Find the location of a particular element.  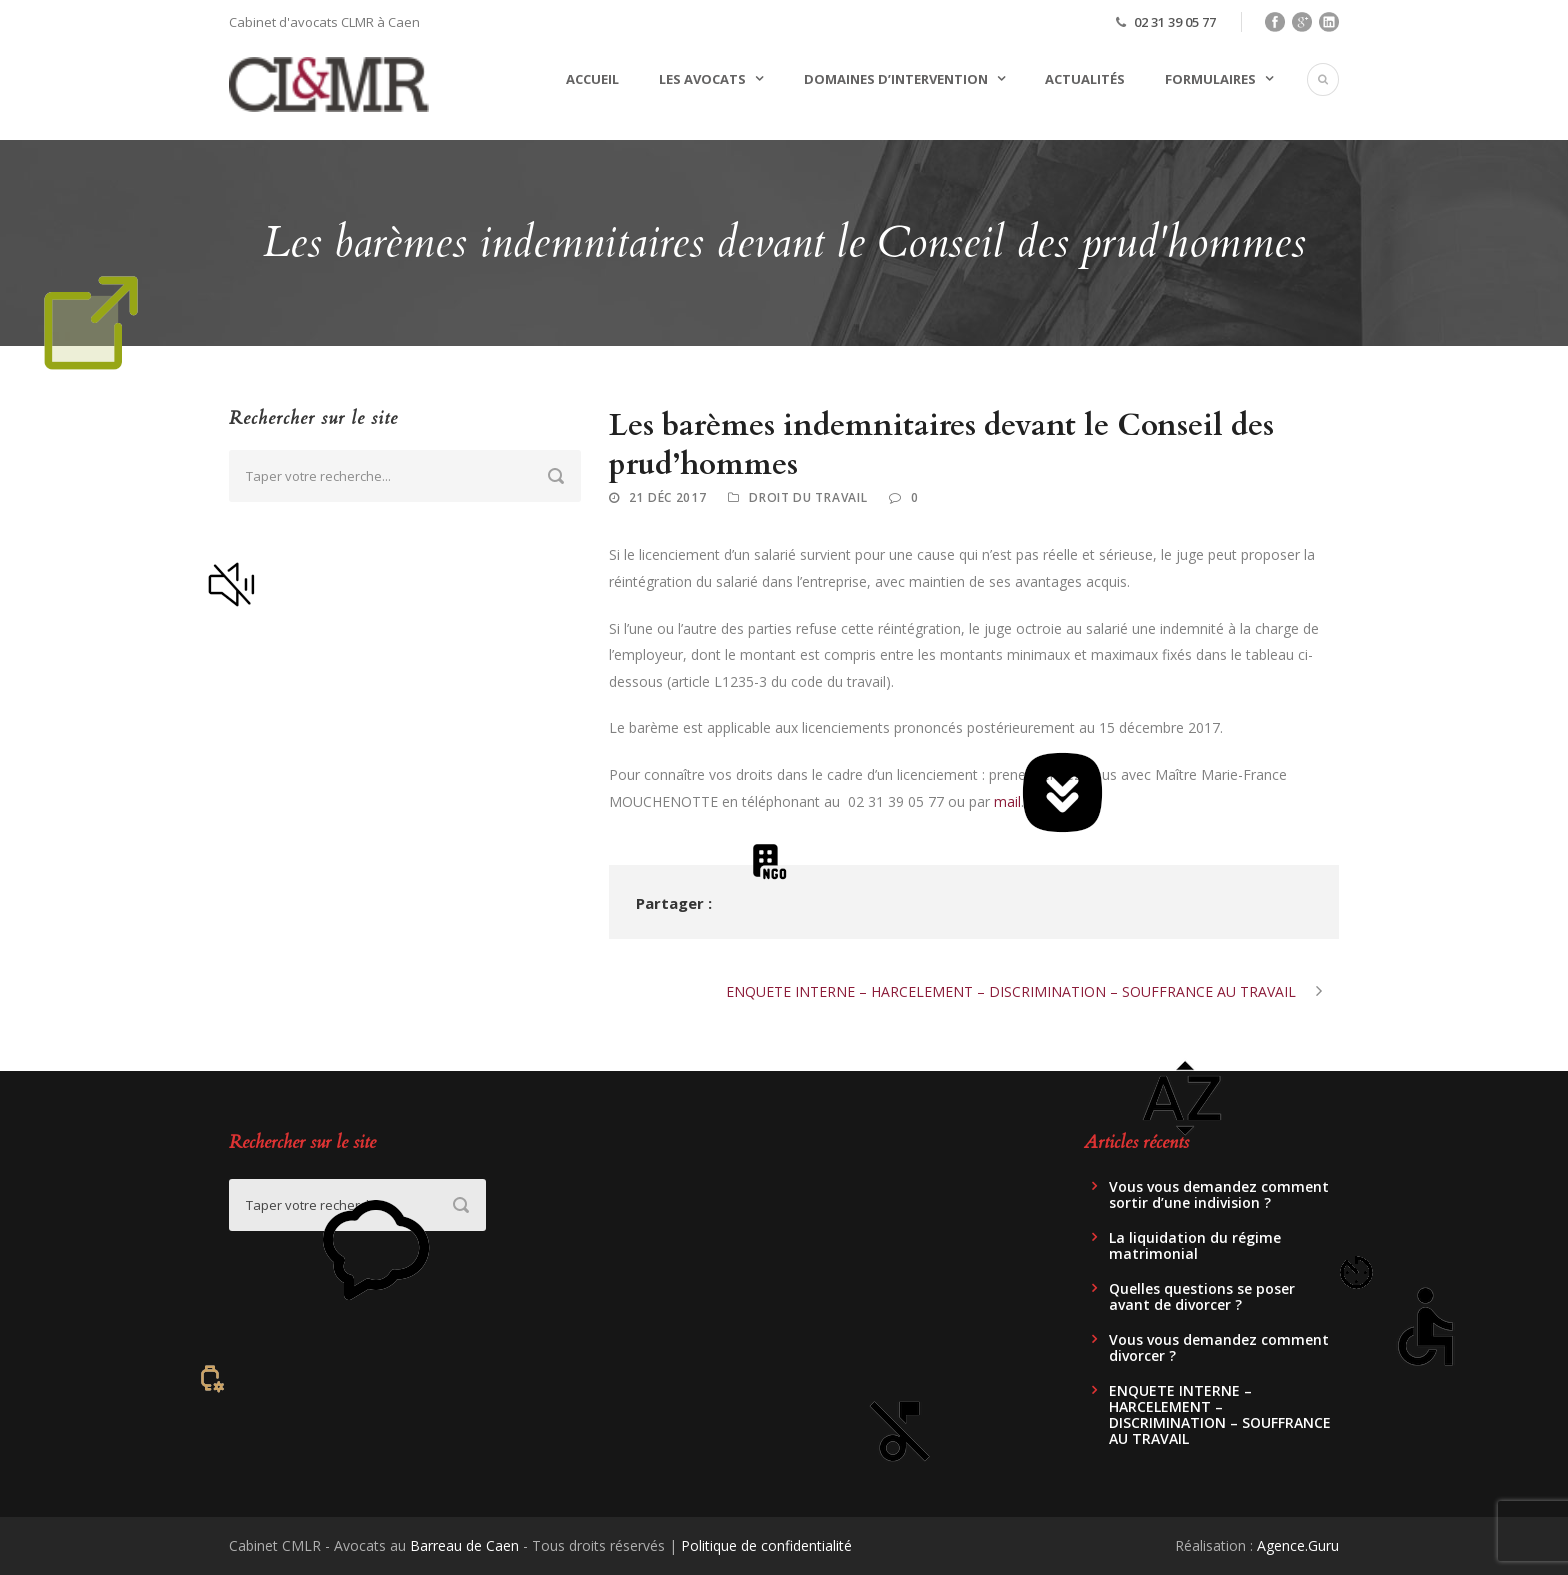

set or view a countdown timer is located at coordinates (1356, 1272).